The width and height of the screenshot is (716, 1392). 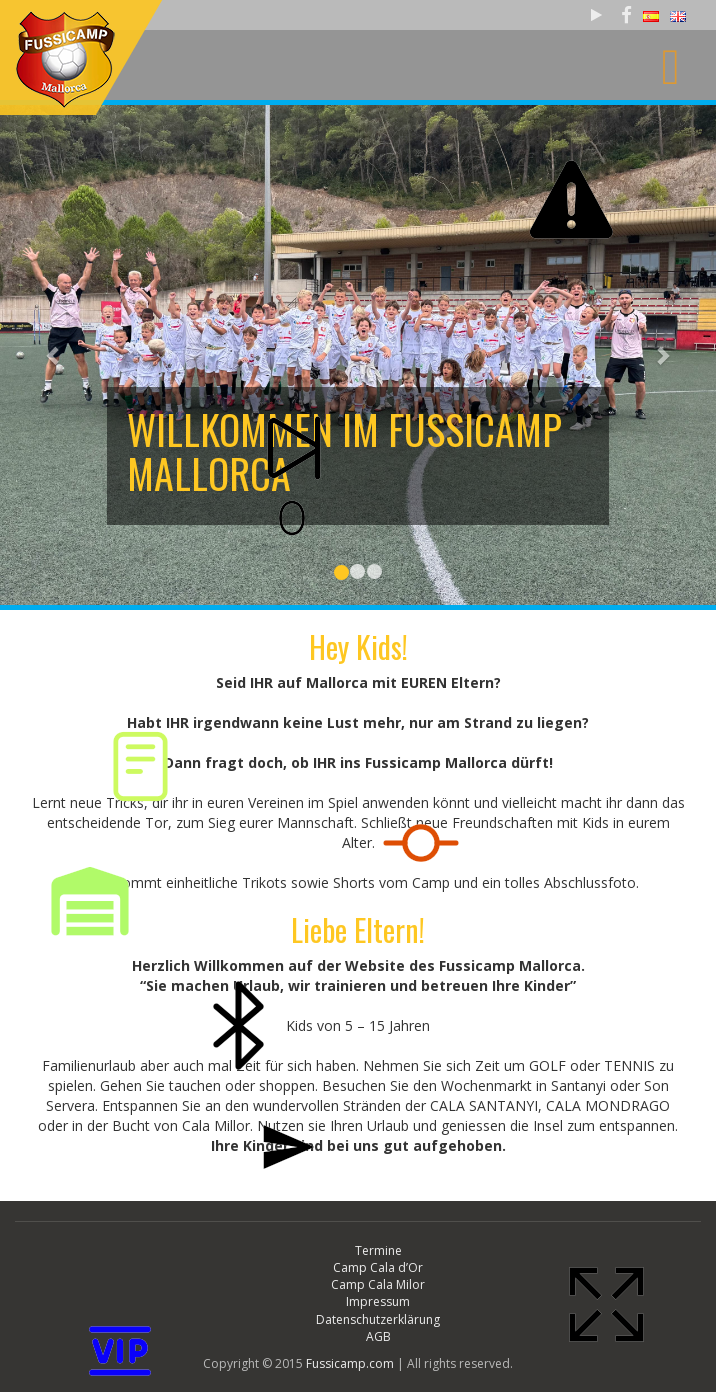 What do you see at coordinates (421, 843) in the screenshot?
I see `view commit details in version control` at bounding box center [421, 843].